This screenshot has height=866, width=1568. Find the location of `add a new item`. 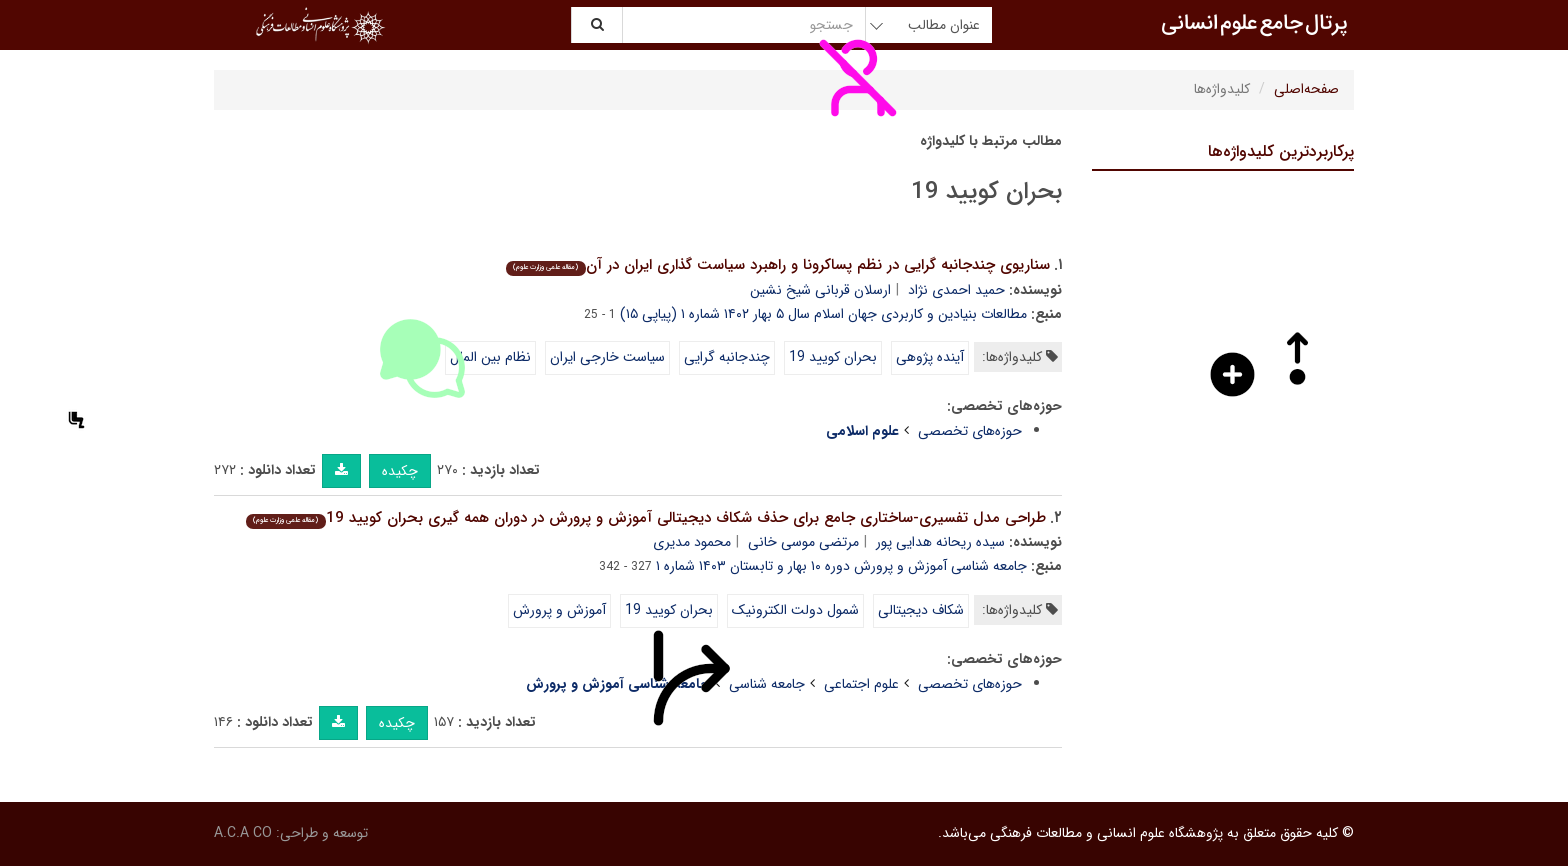

add a new item is located at coordinates (1232, 374).